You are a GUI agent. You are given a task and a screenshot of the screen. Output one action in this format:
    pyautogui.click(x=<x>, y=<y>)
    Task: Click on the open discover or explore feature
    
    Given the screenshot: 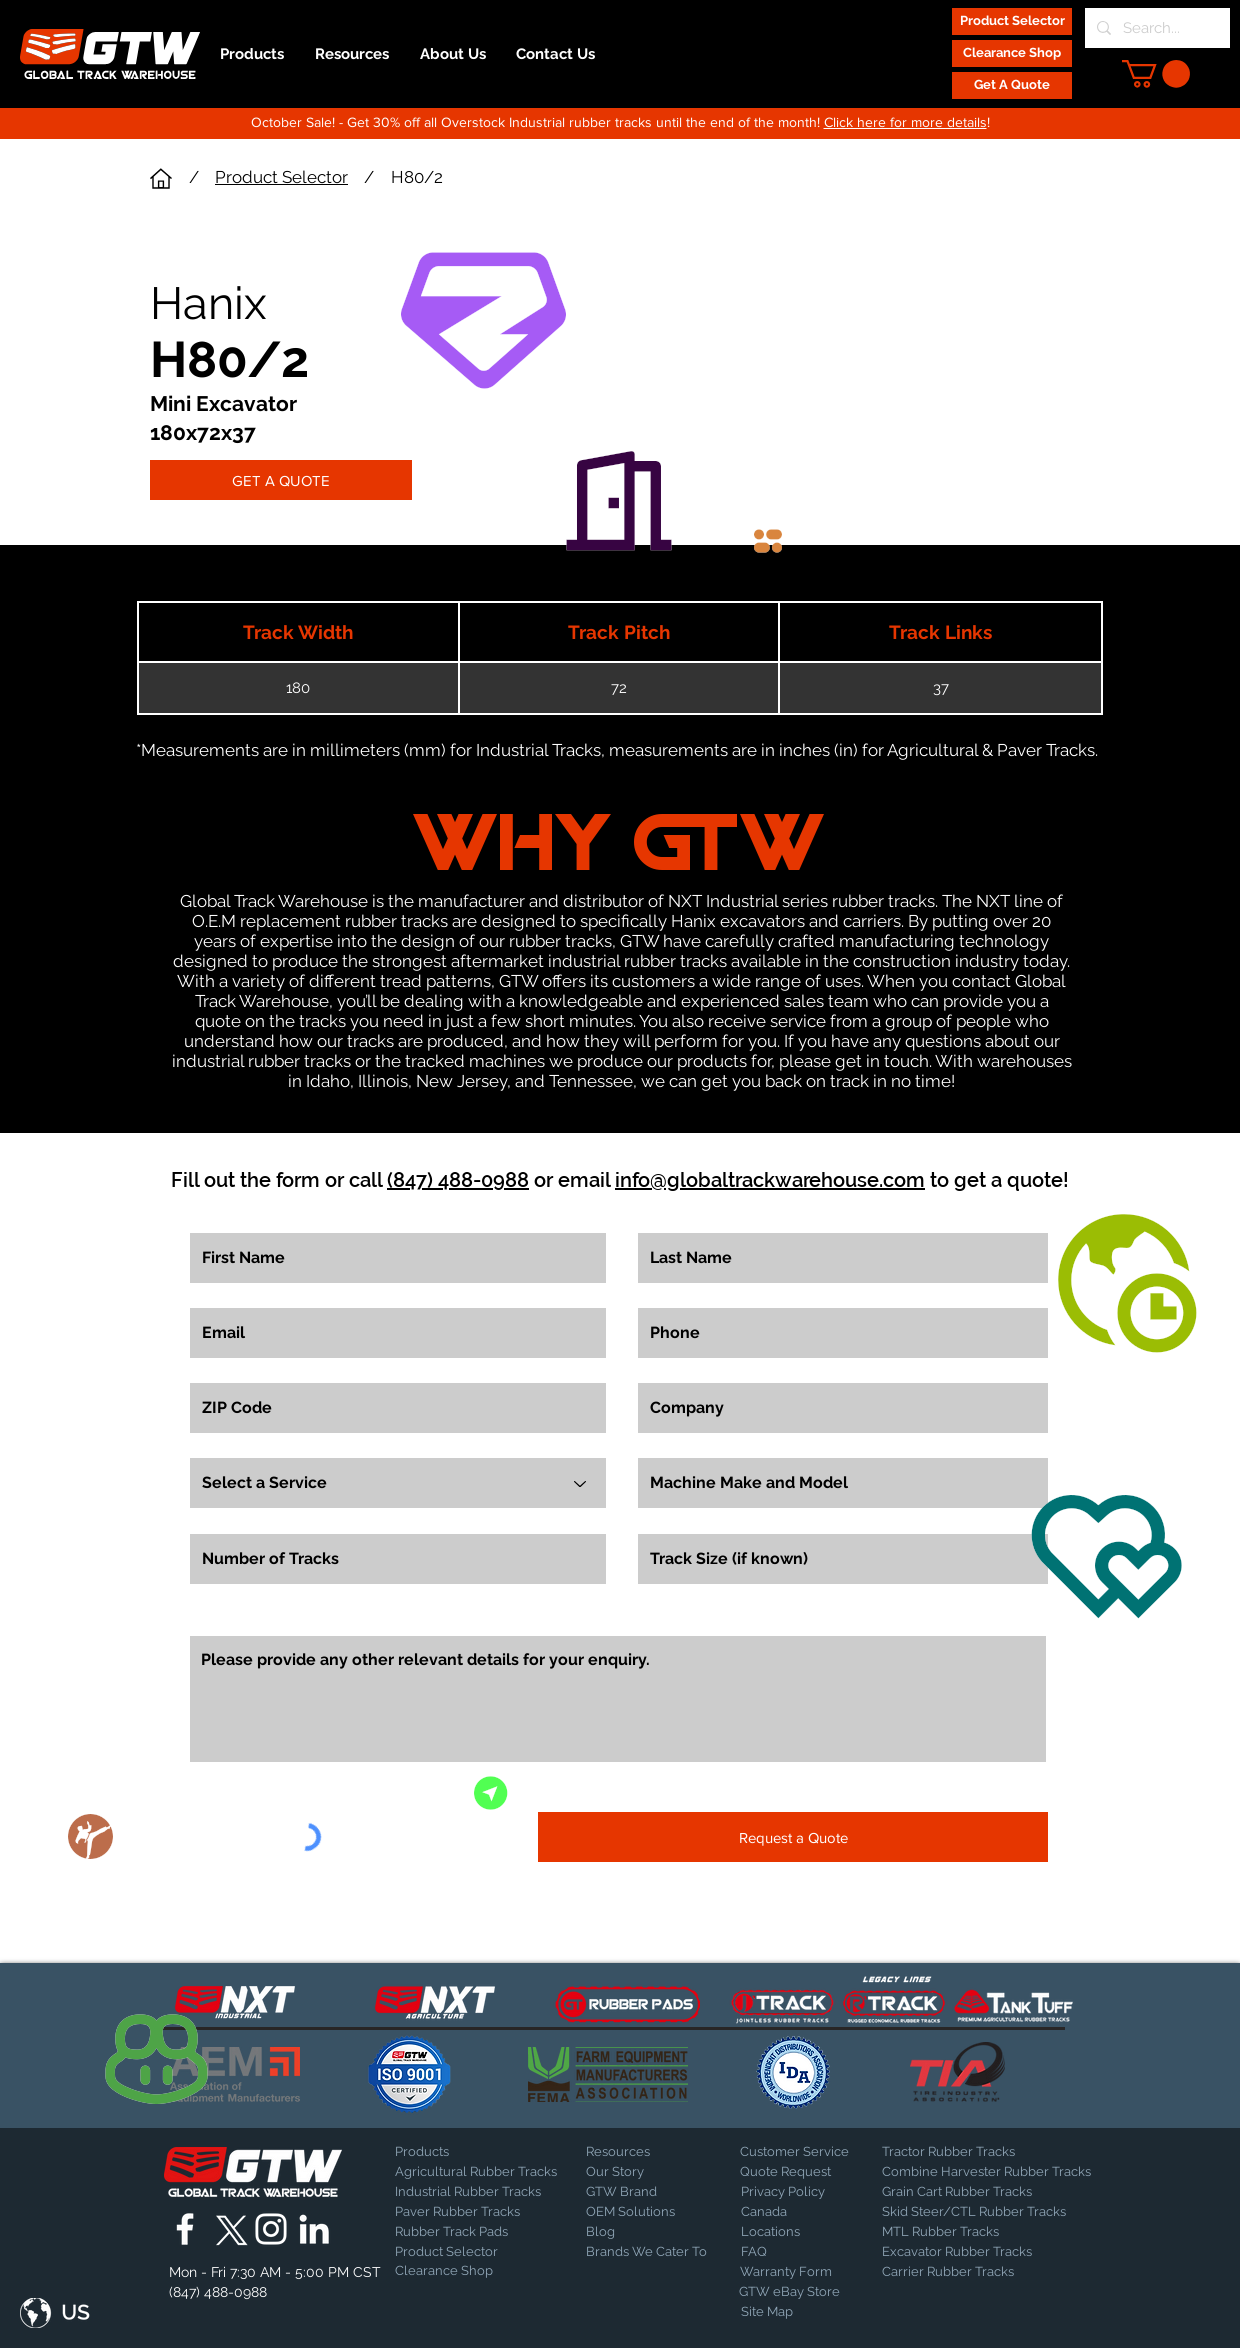 What is the action you would take?
    pyautogui.click(x=489, y=1793)
    